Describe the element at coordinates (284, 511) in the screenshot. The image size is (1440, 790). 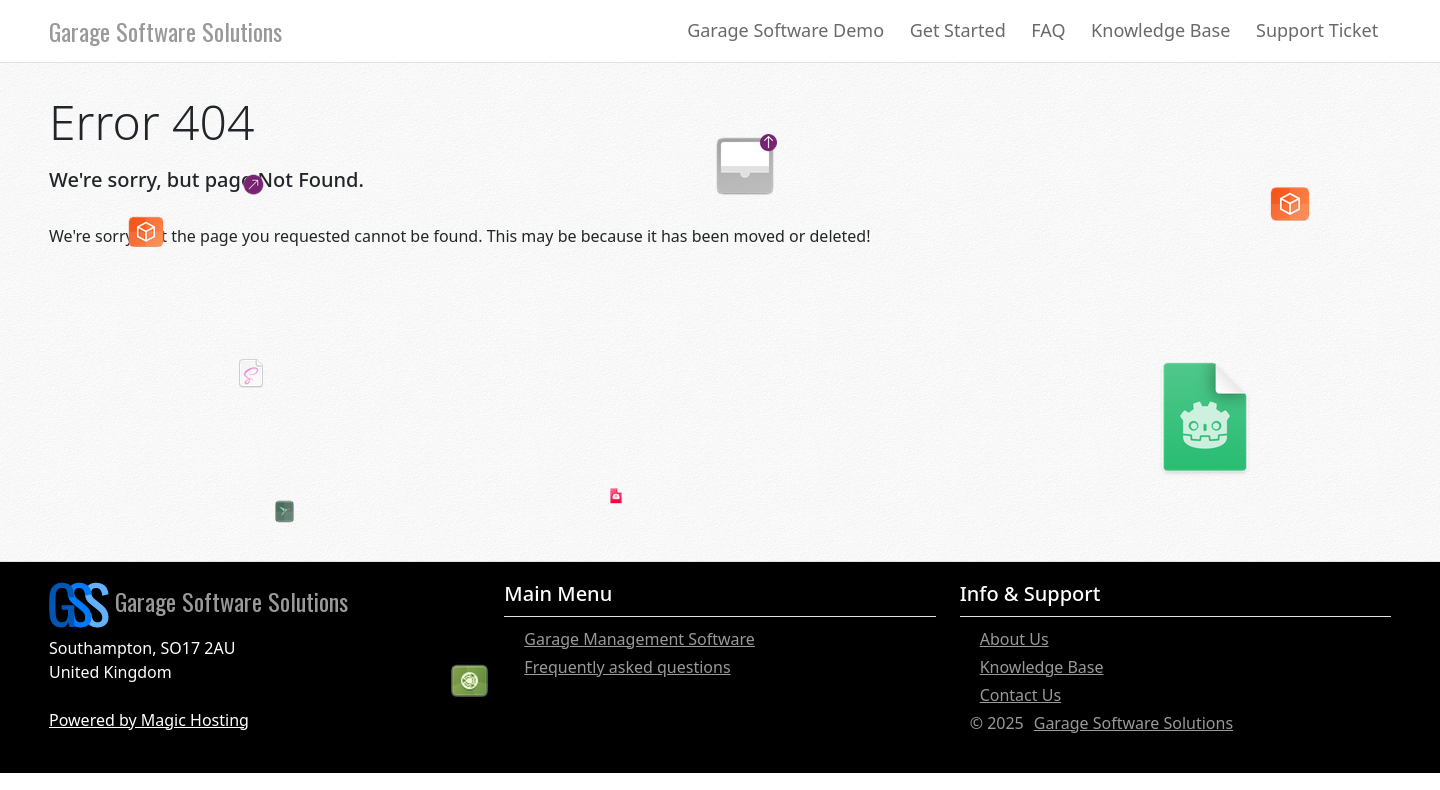
I see `snap application package file` at that location.